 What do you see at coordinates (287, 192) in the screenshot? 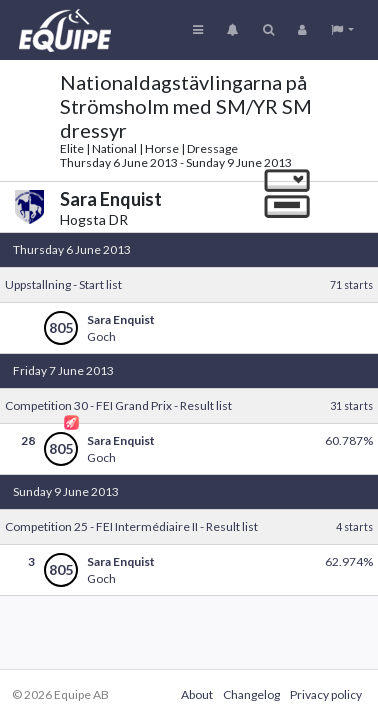
I see `gtk widget factory demo application` at bounding box center [287, 192].